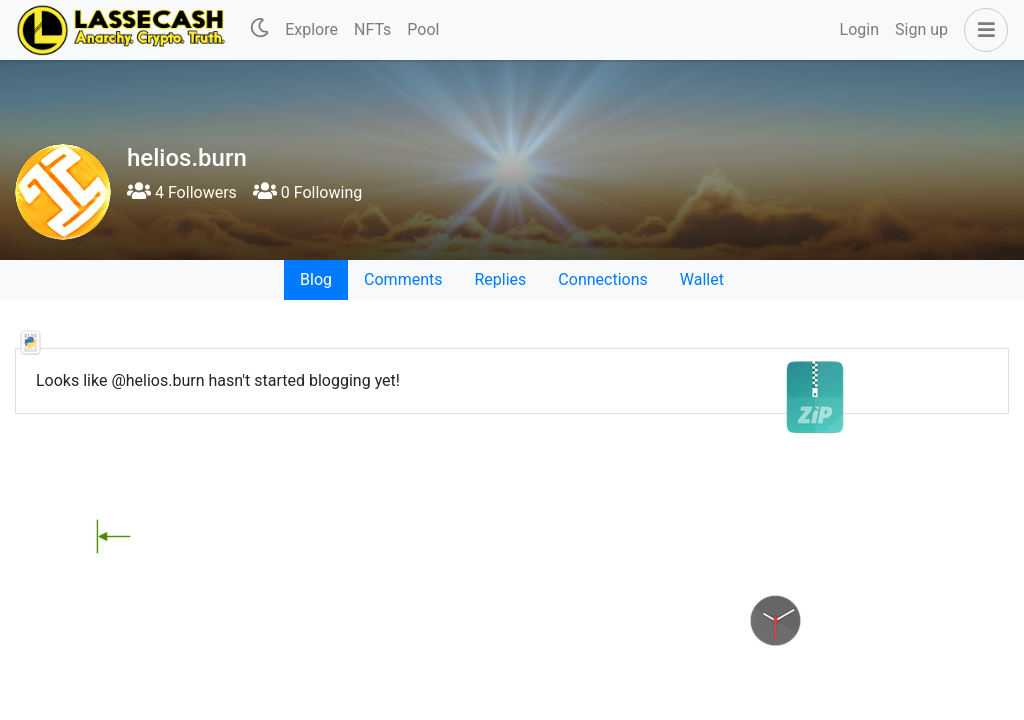 The width and height of the screenshot is (1024, 720). I want to click on a compressed zip file, so click(815, 397).